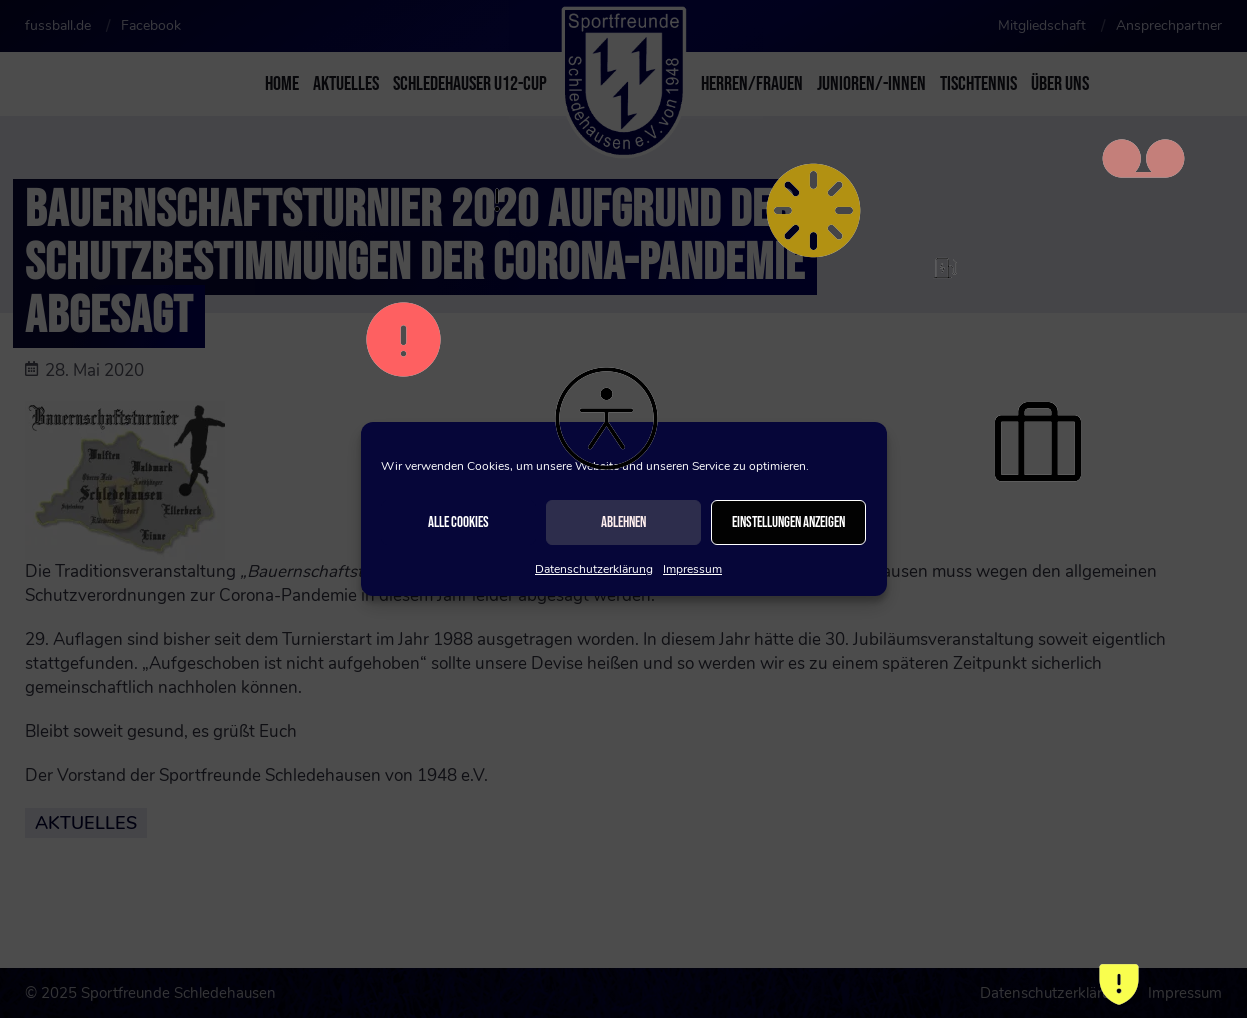  What do you see at coordinates (606, 418) in the screenshot?
I see `view user profile` at bounding box center [606, 418].